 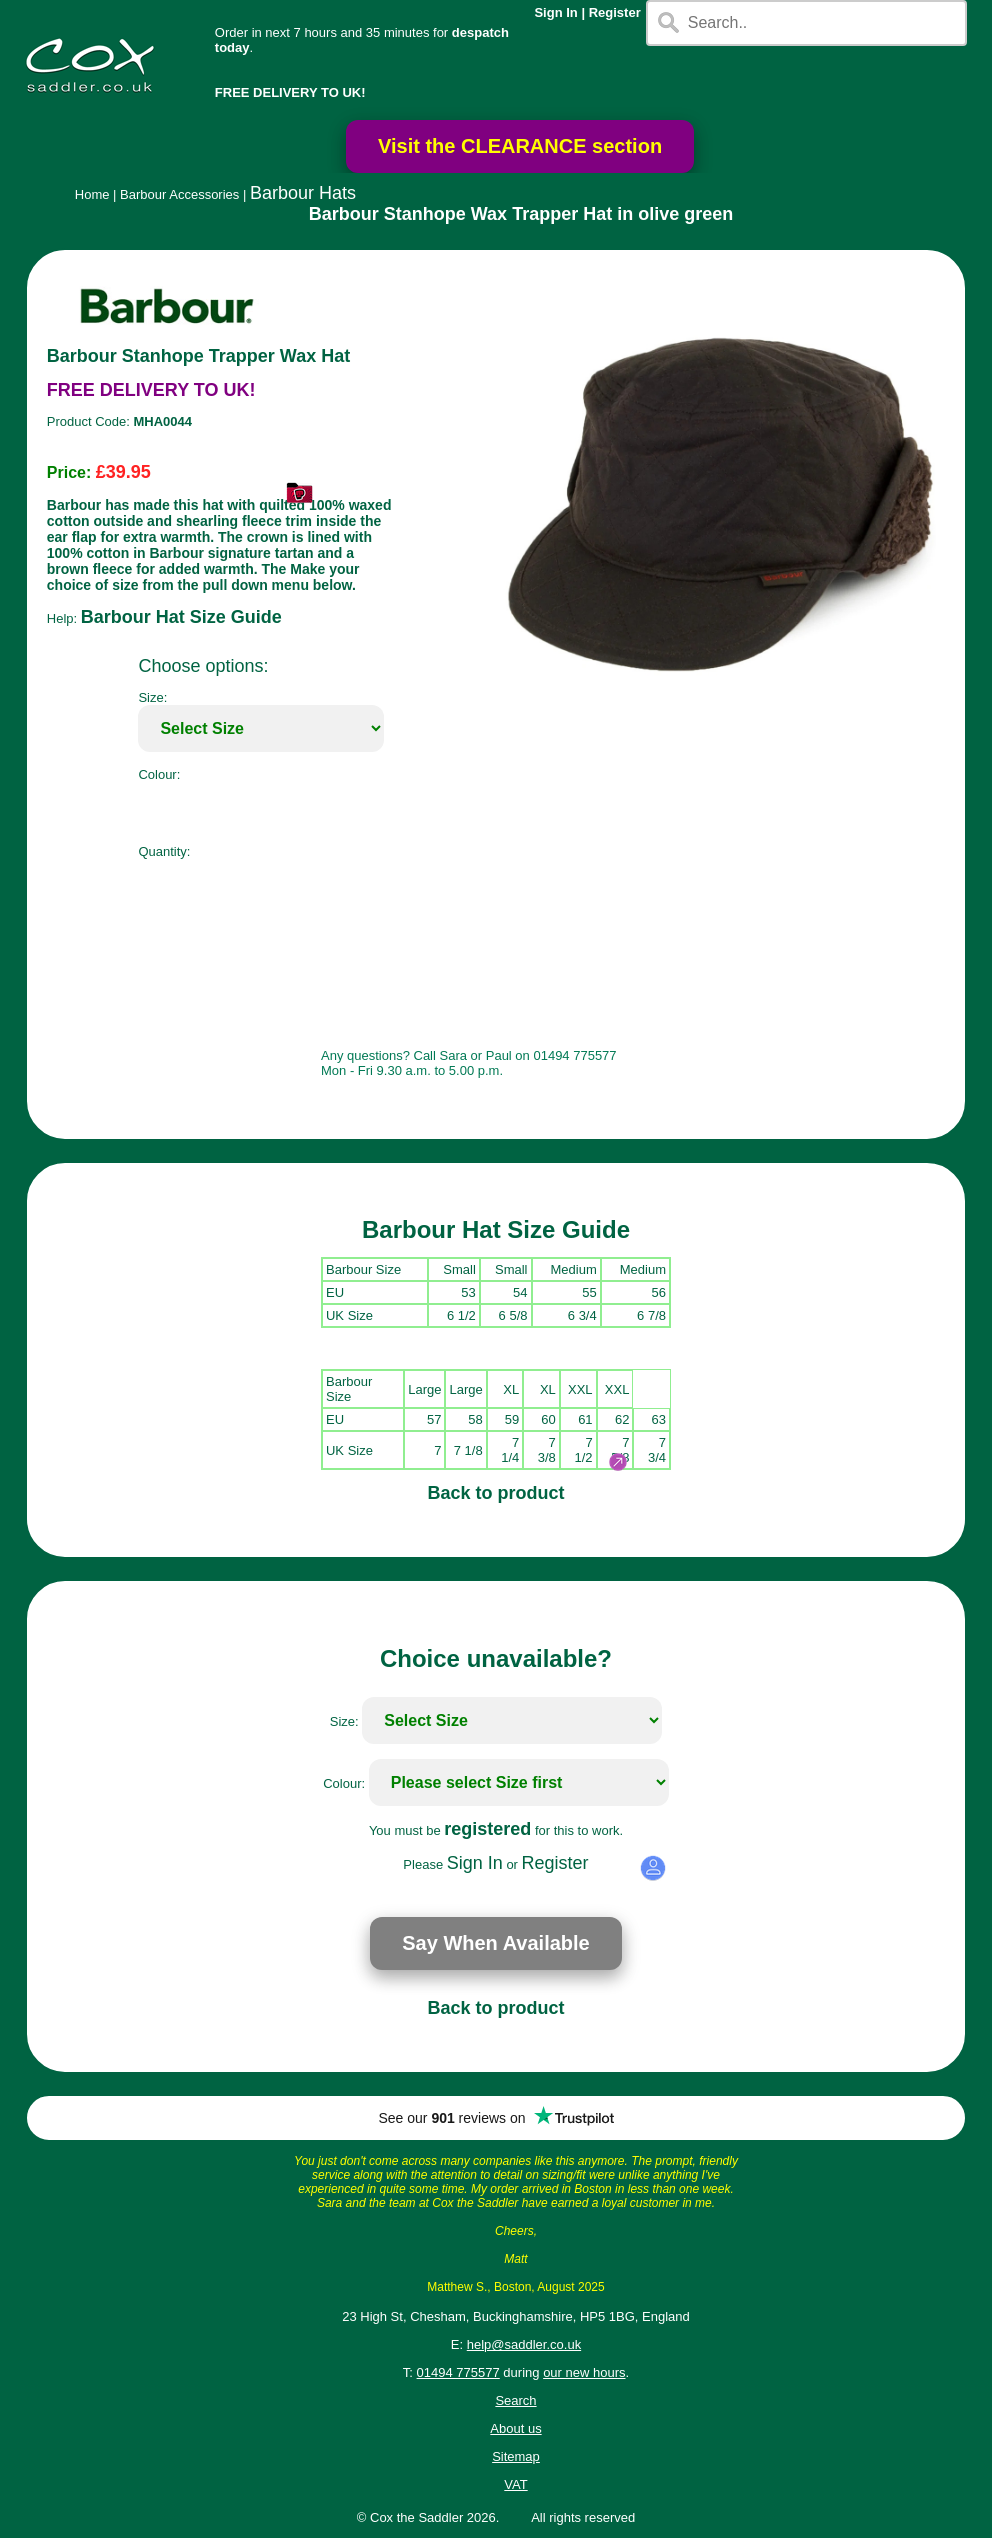 I want to click on open PewDiePie-themed content folder, so click(x=299, y=493).